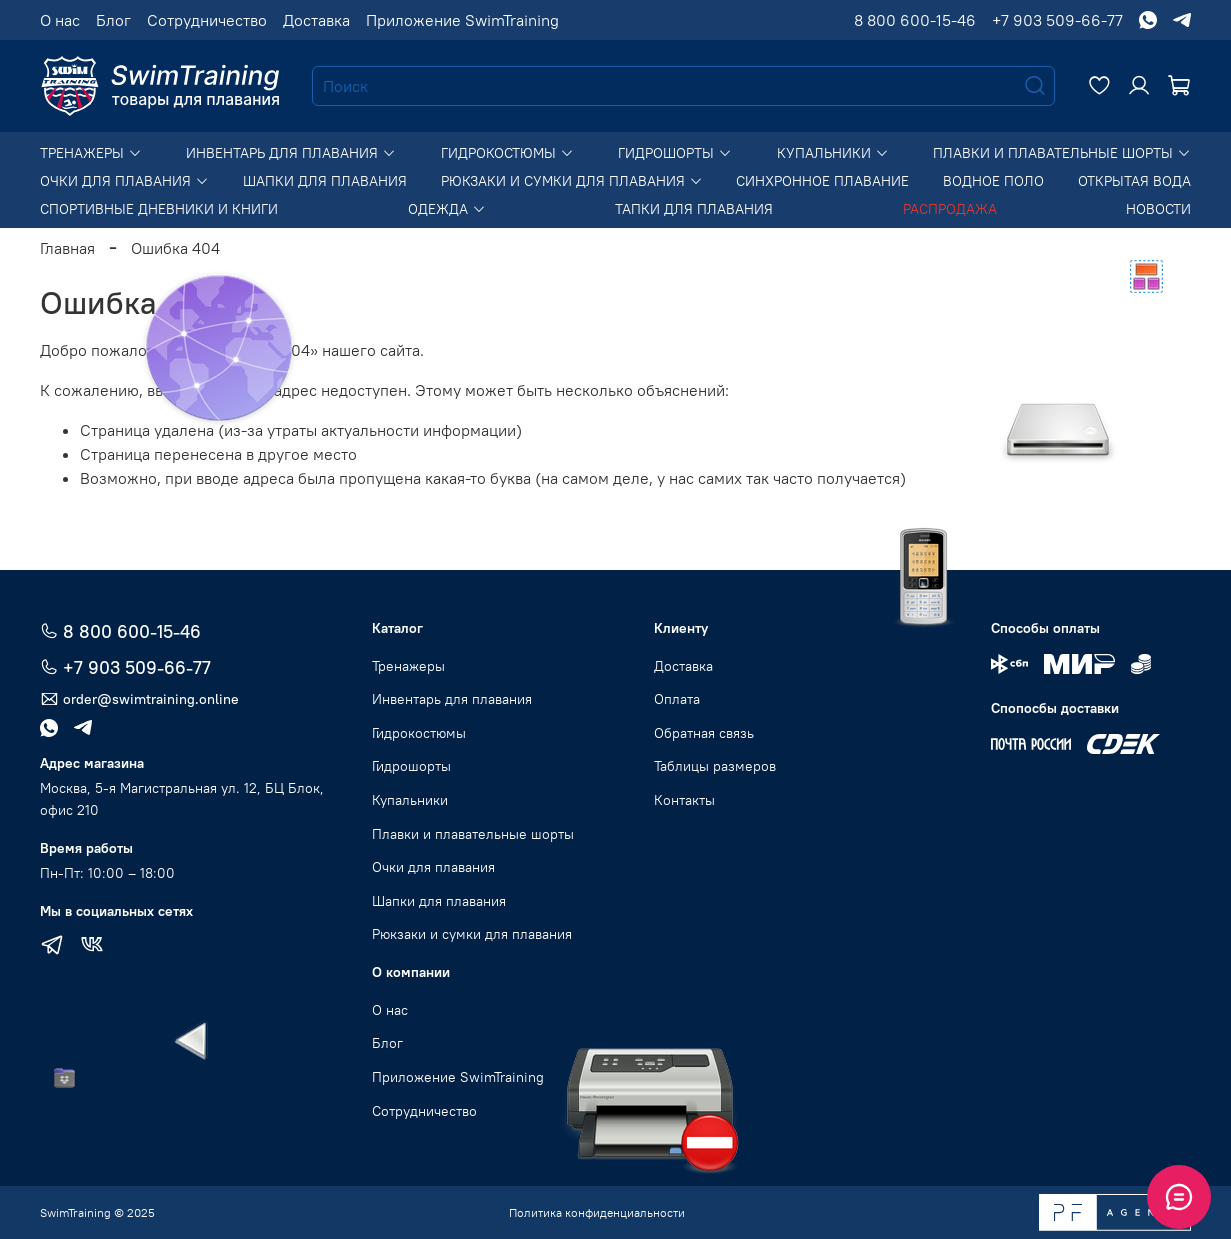 This screenshot has width=1231, height=1239. What do you see at coordinates (191, 1040) in the screenshot?
I see `start media playback (right-to-left interface)` at bounding box center [191, 1040].